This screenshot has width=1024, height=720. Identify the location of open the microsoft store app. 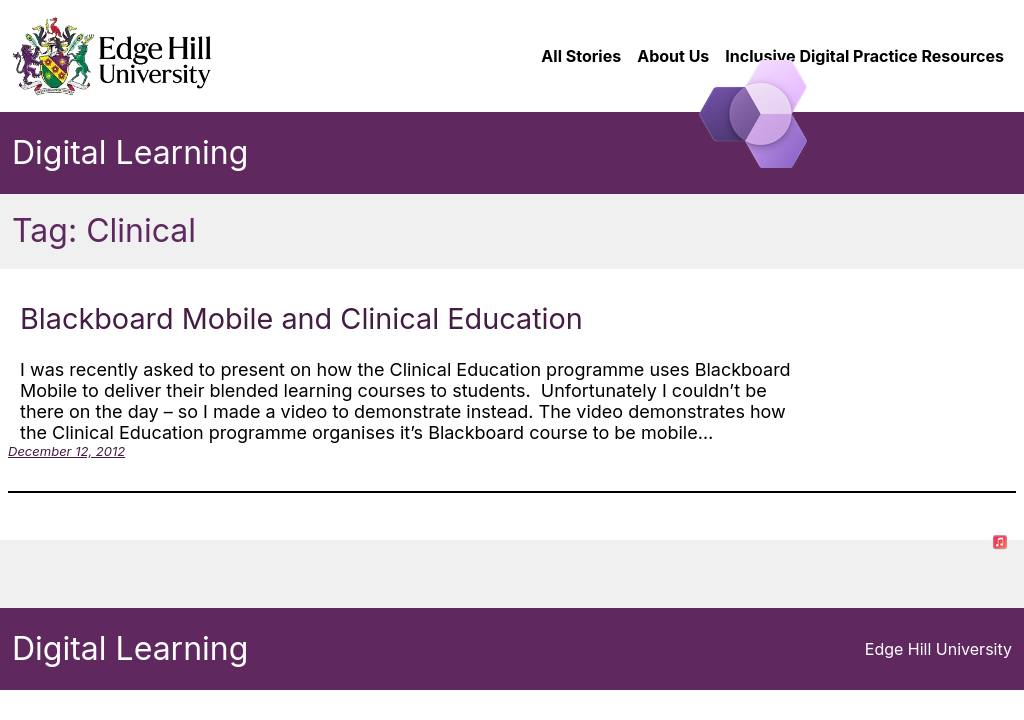
(753, 114).